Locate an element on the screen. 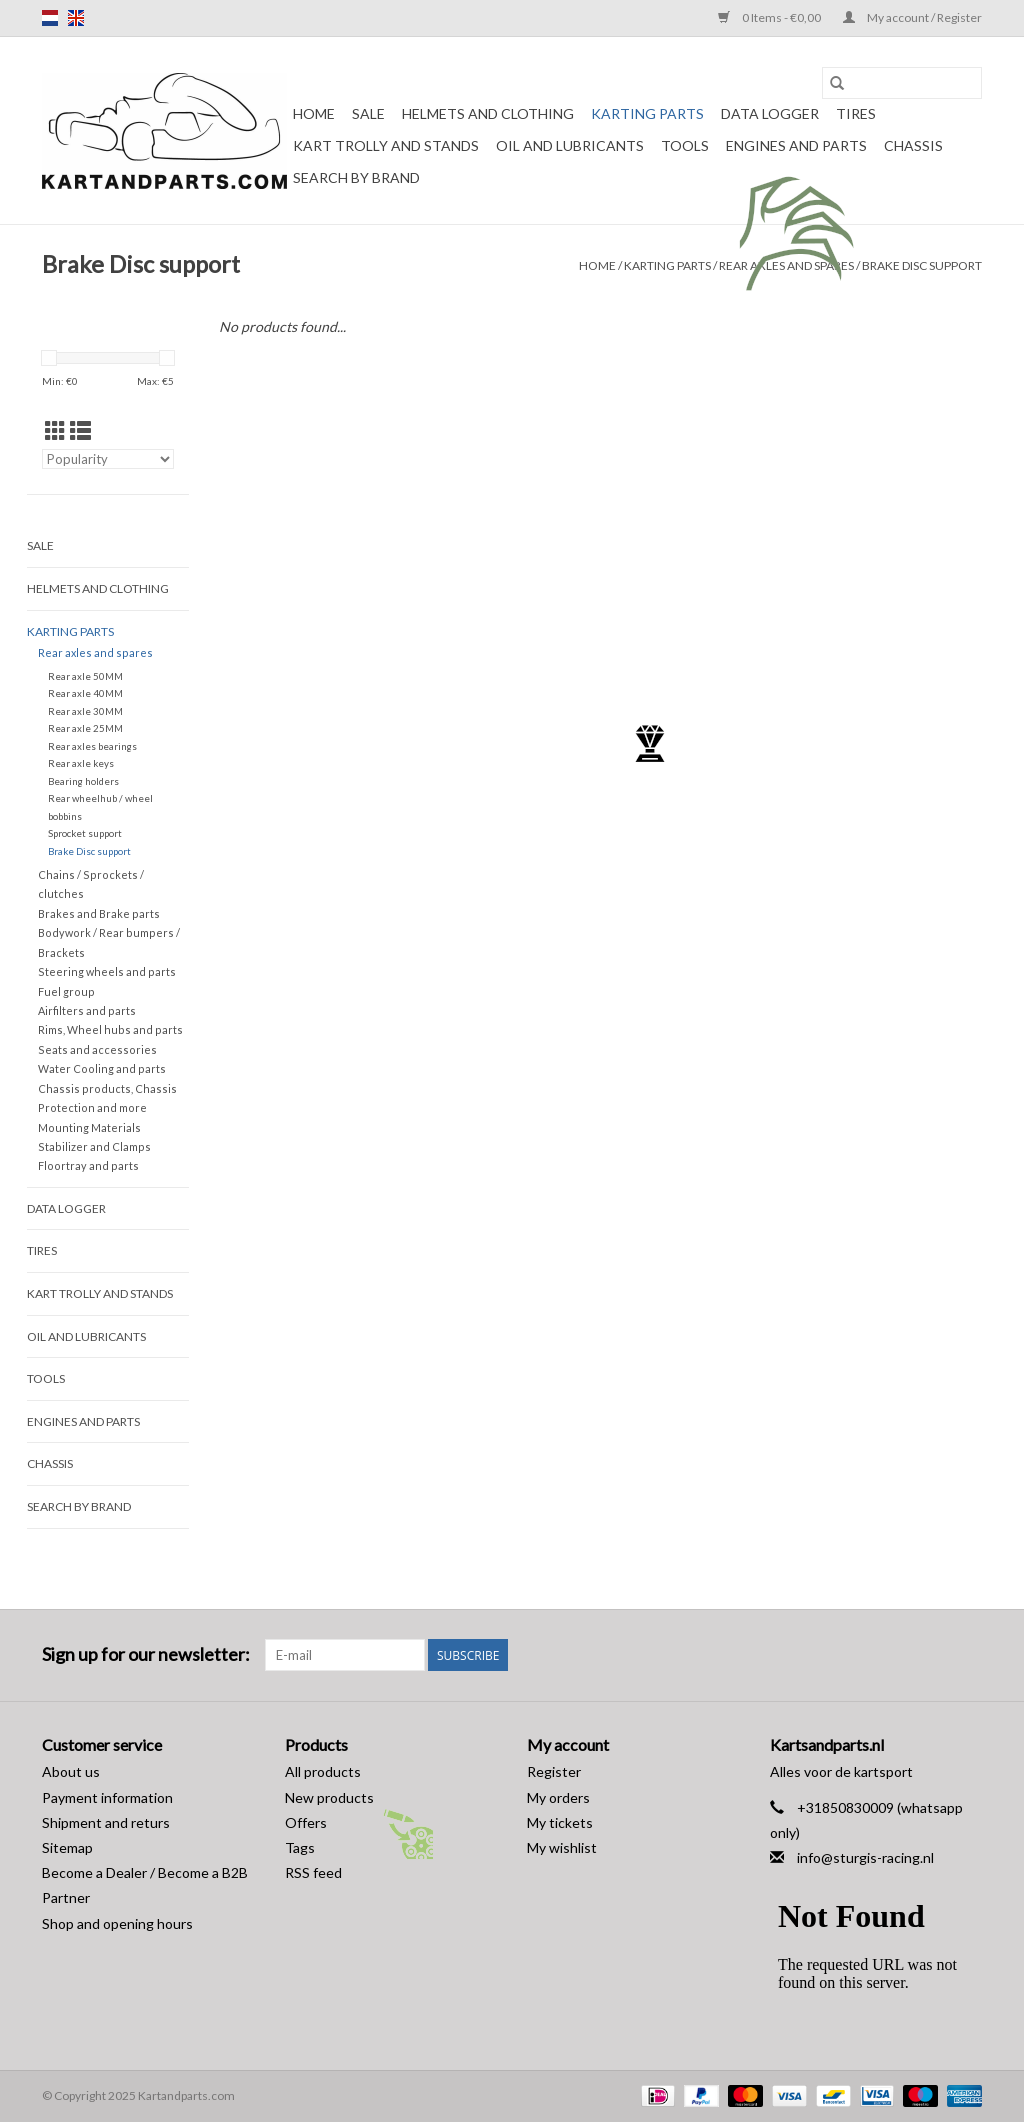 The width and height of the screenshot is (1024, 2122). view premium achievements or rewards is located at coordinates (650, 743).